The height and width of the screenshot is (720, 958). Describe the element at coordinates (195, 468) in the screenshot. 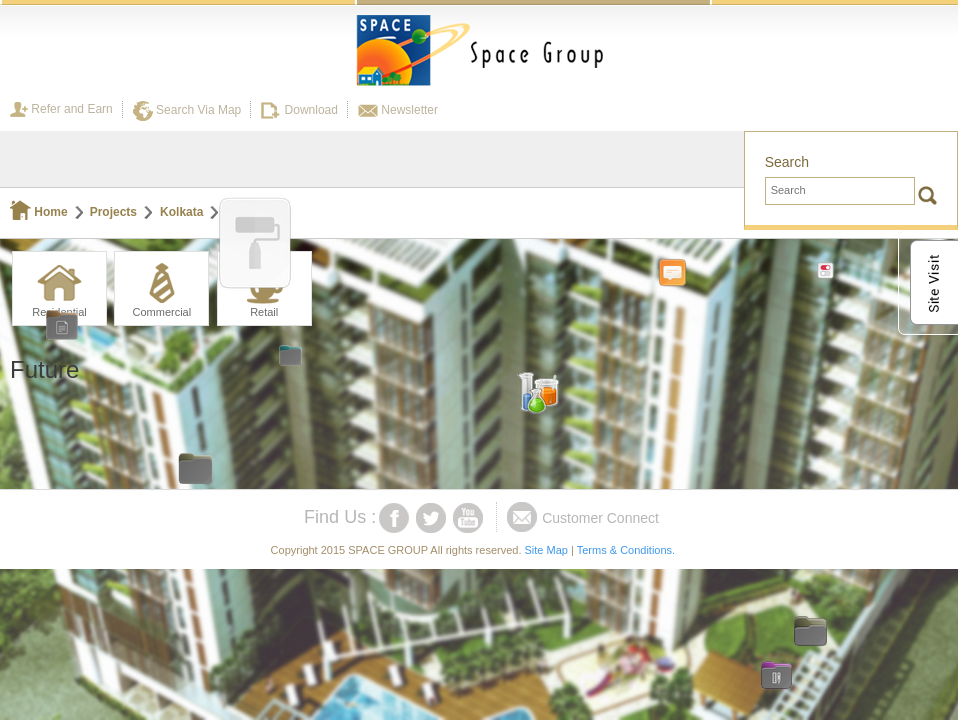

I see `open a folder to view its contents` at that location.